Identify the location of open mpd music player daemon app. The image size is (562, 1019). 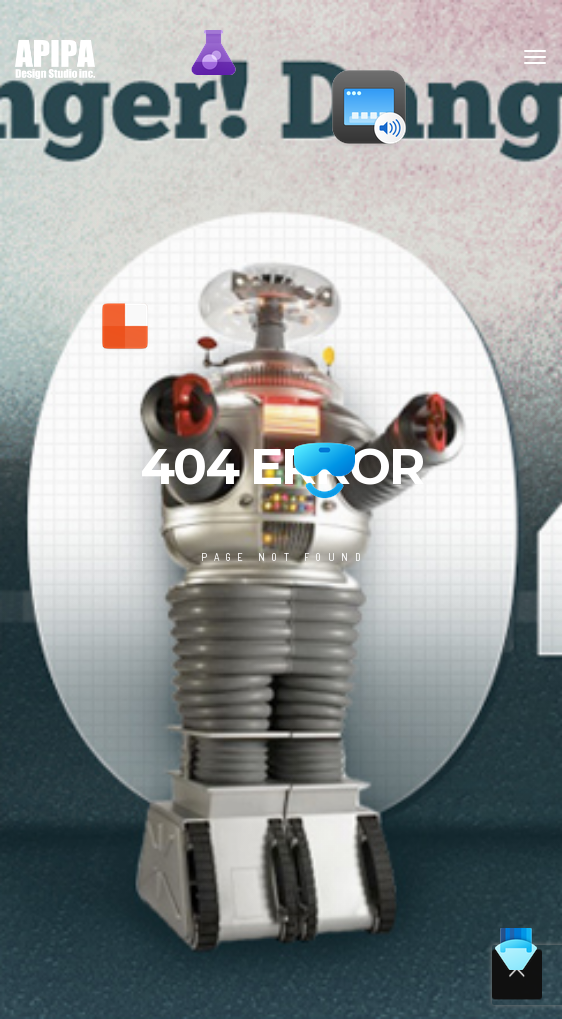
(369, 107).